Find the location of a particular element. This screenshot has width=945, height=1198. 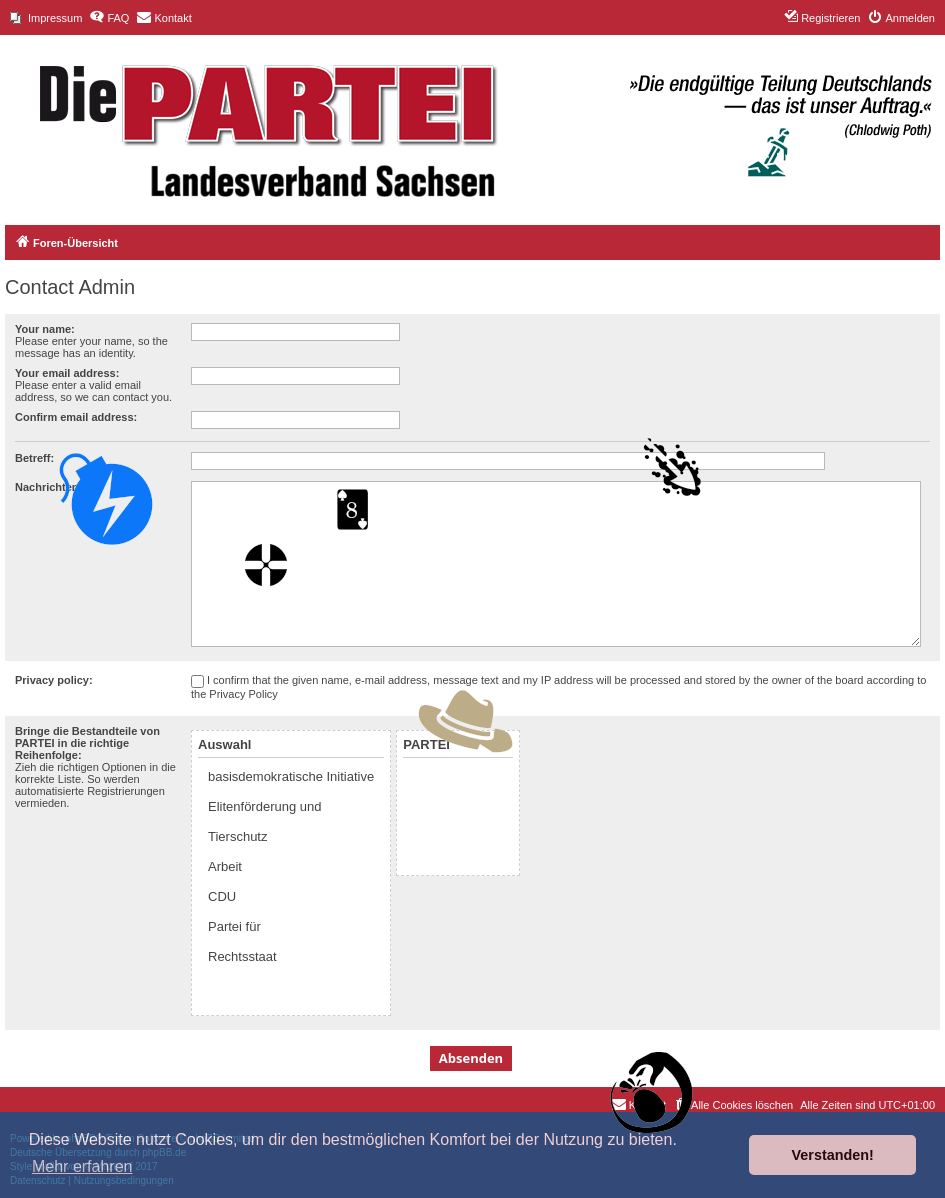

target or crosshair indicator is located at coordinates (266, 565).